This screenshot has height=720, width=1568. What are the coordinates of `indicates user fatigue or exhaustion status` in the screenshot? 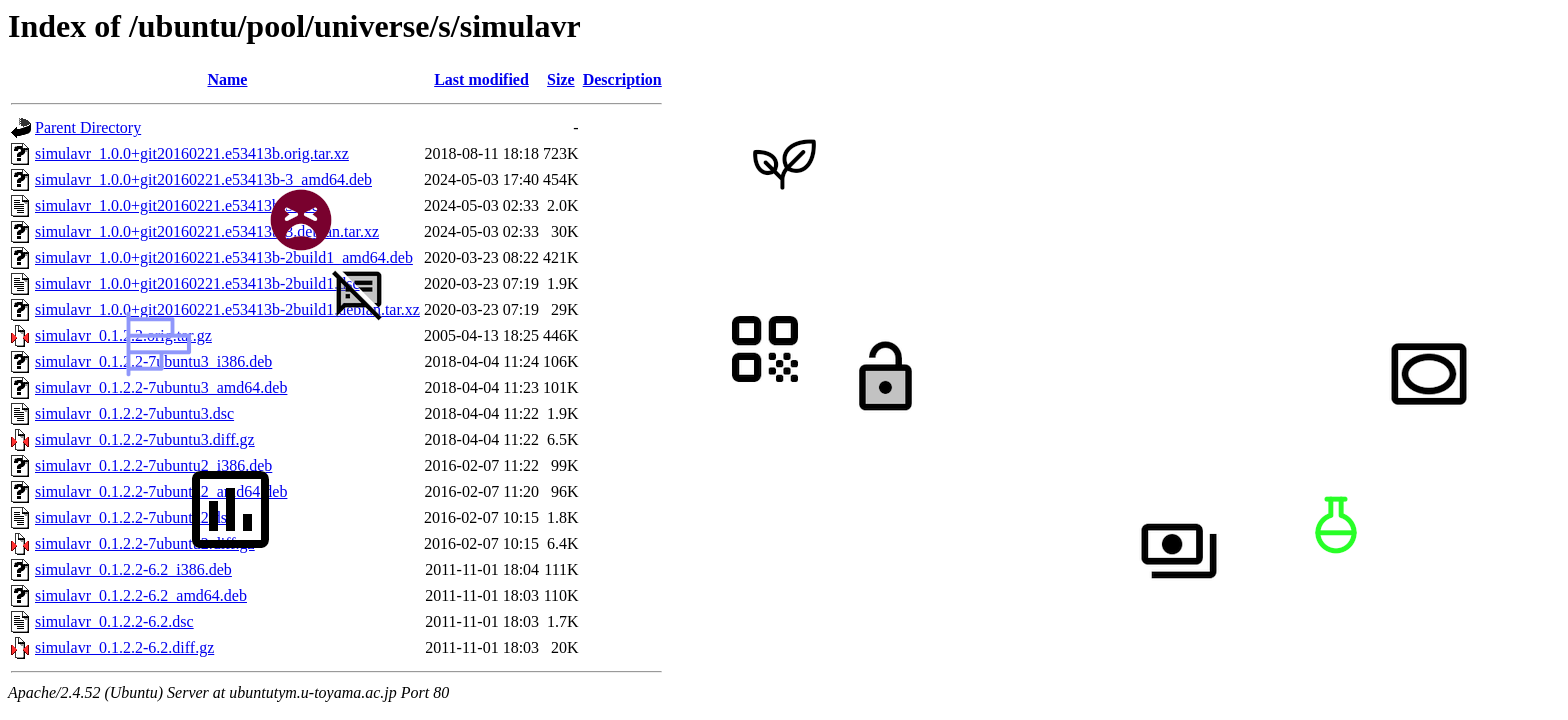 It's located at (301, 220).